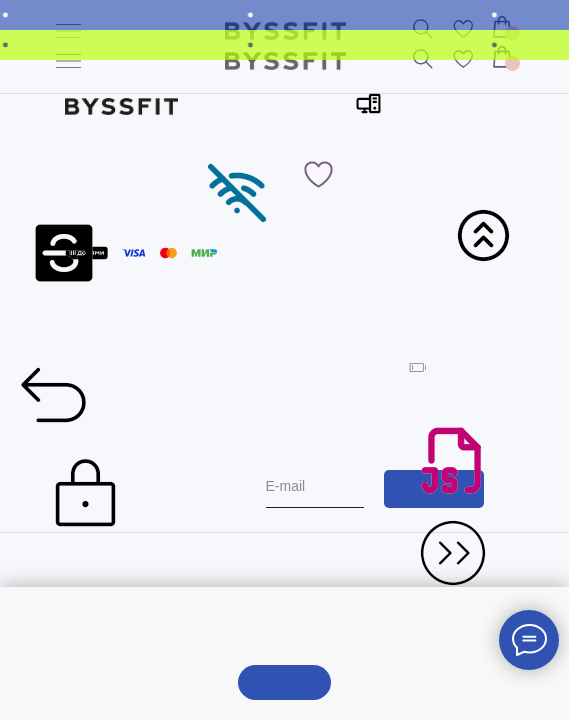  I want to click on add item to favorites, so click(318, 174).